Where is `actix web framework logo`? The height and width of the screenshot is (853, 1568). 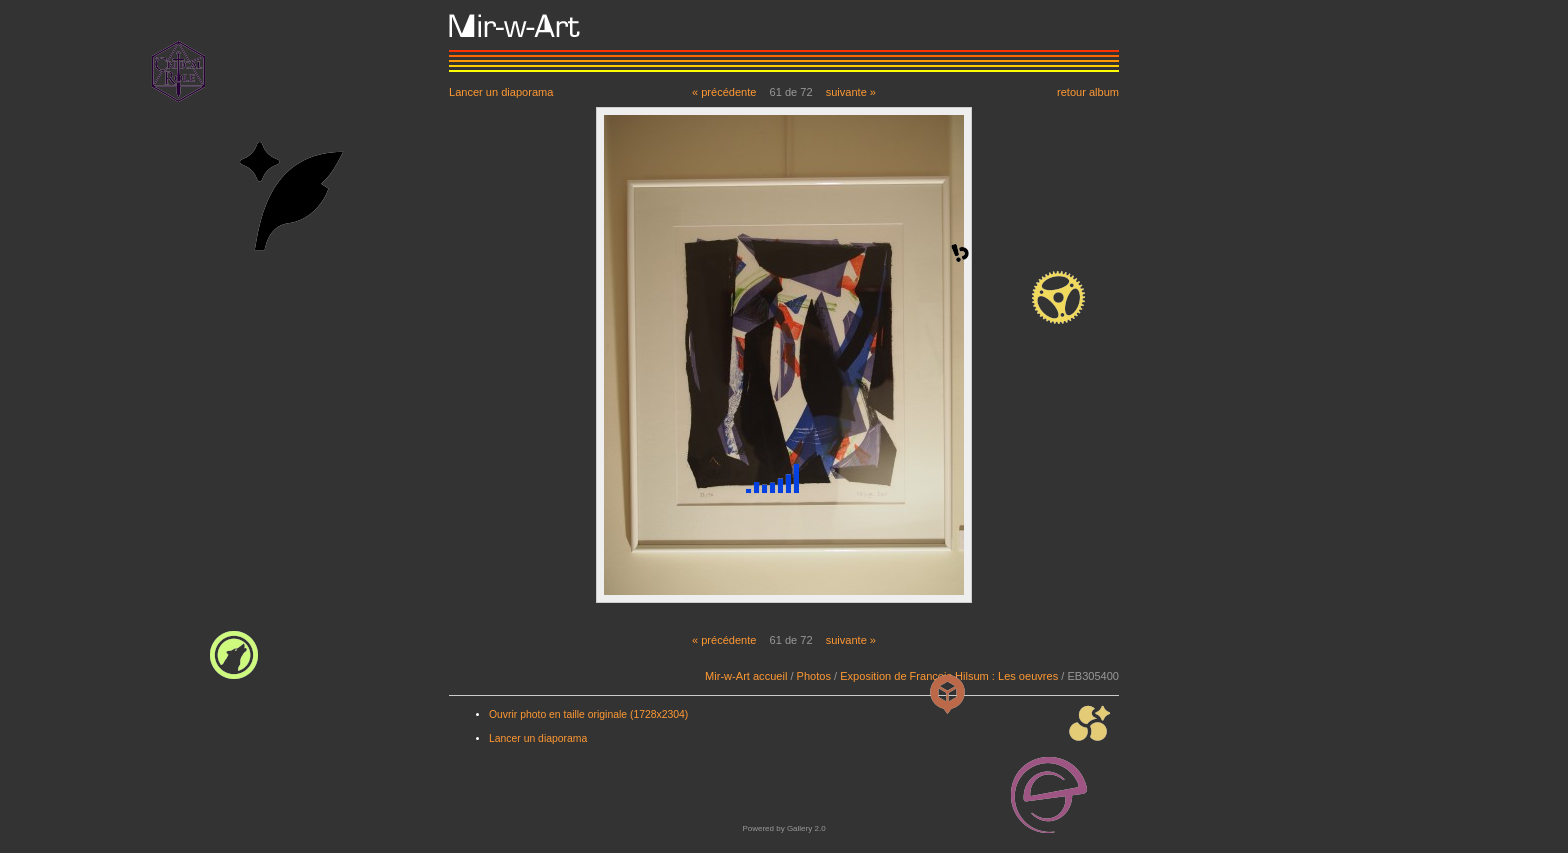
actix web framework logo is located at coordinates (1058, 297).